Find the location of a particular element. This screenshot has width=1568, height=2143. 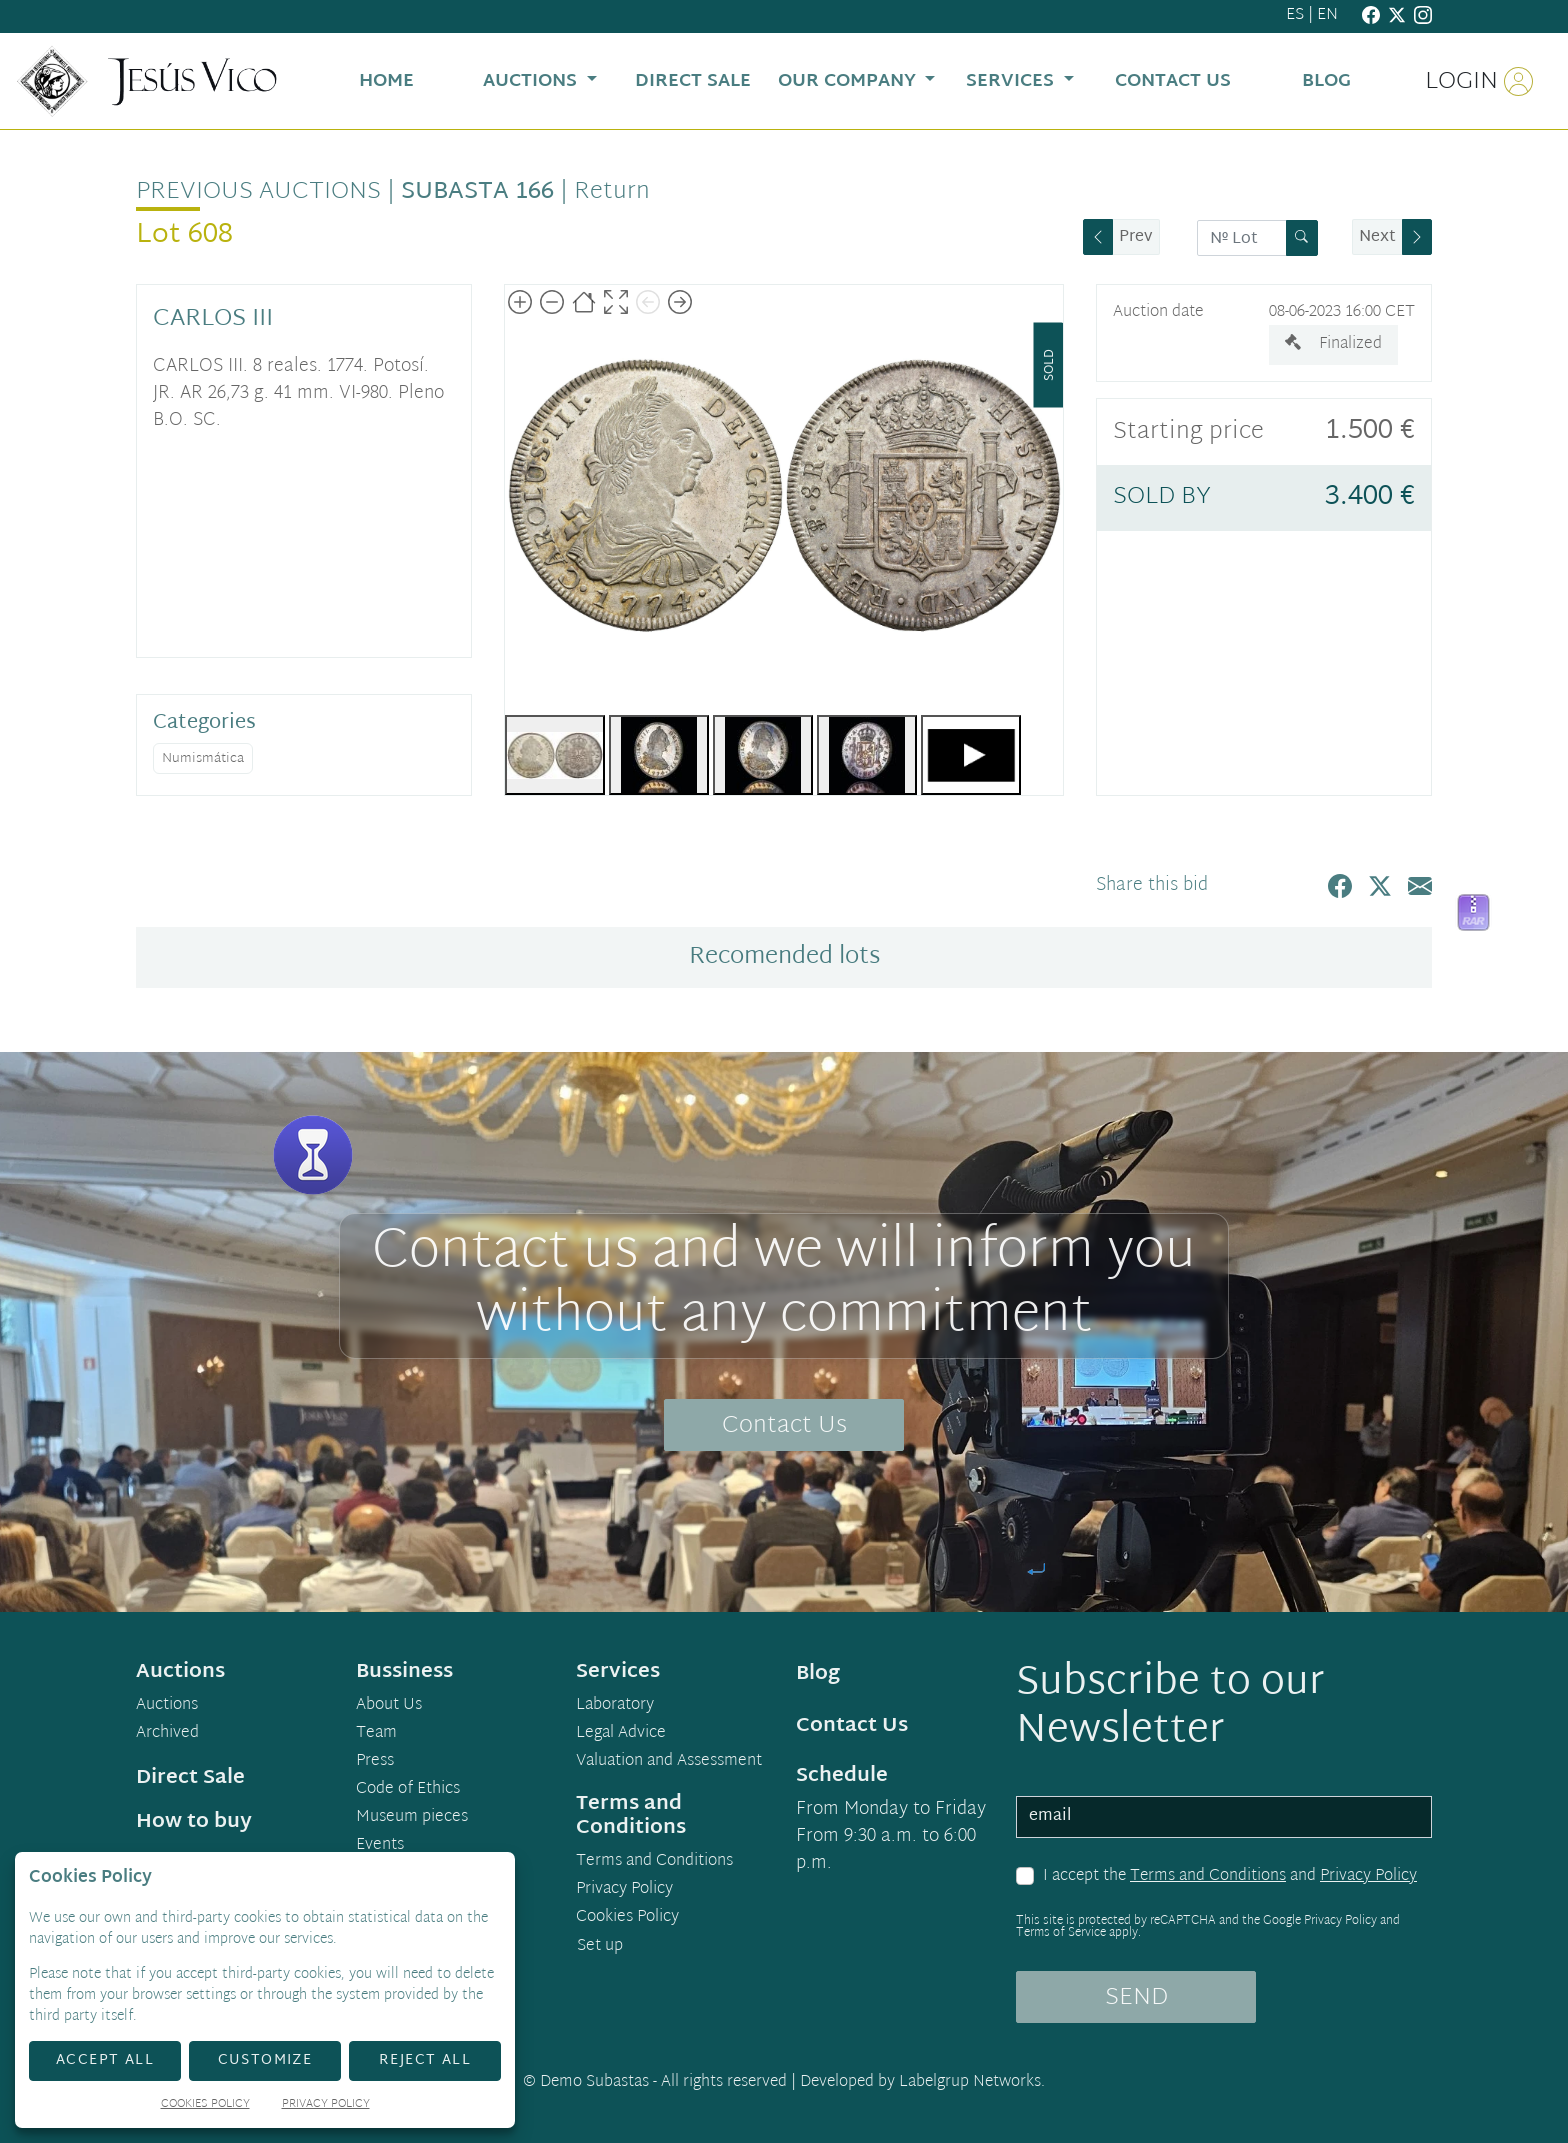

reply to an email message is located at coordinates (1036, 1568).